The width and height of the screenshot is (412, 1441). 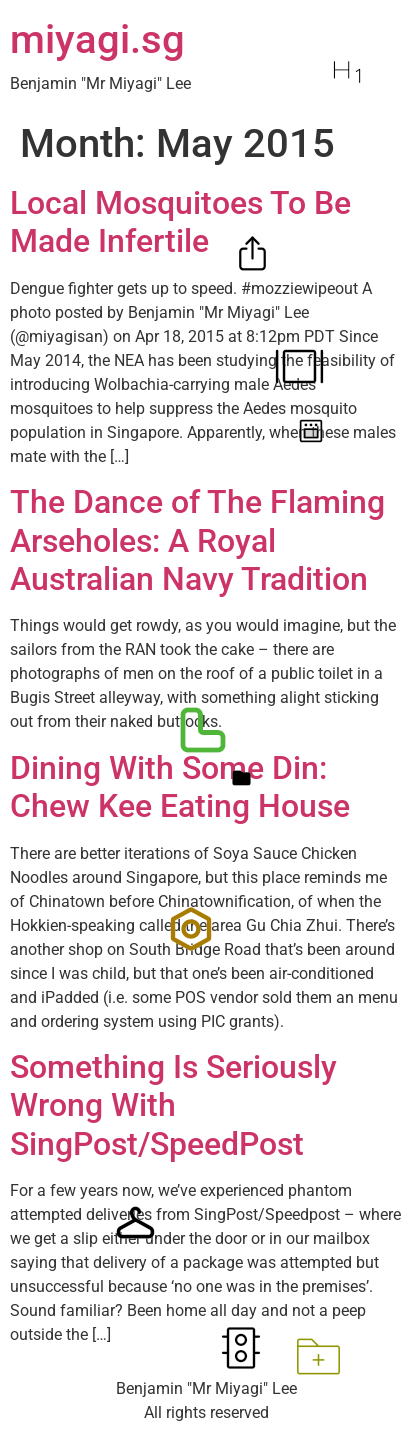 I want to click on access your wardrobe or closet, so click(x=135, y=1223).